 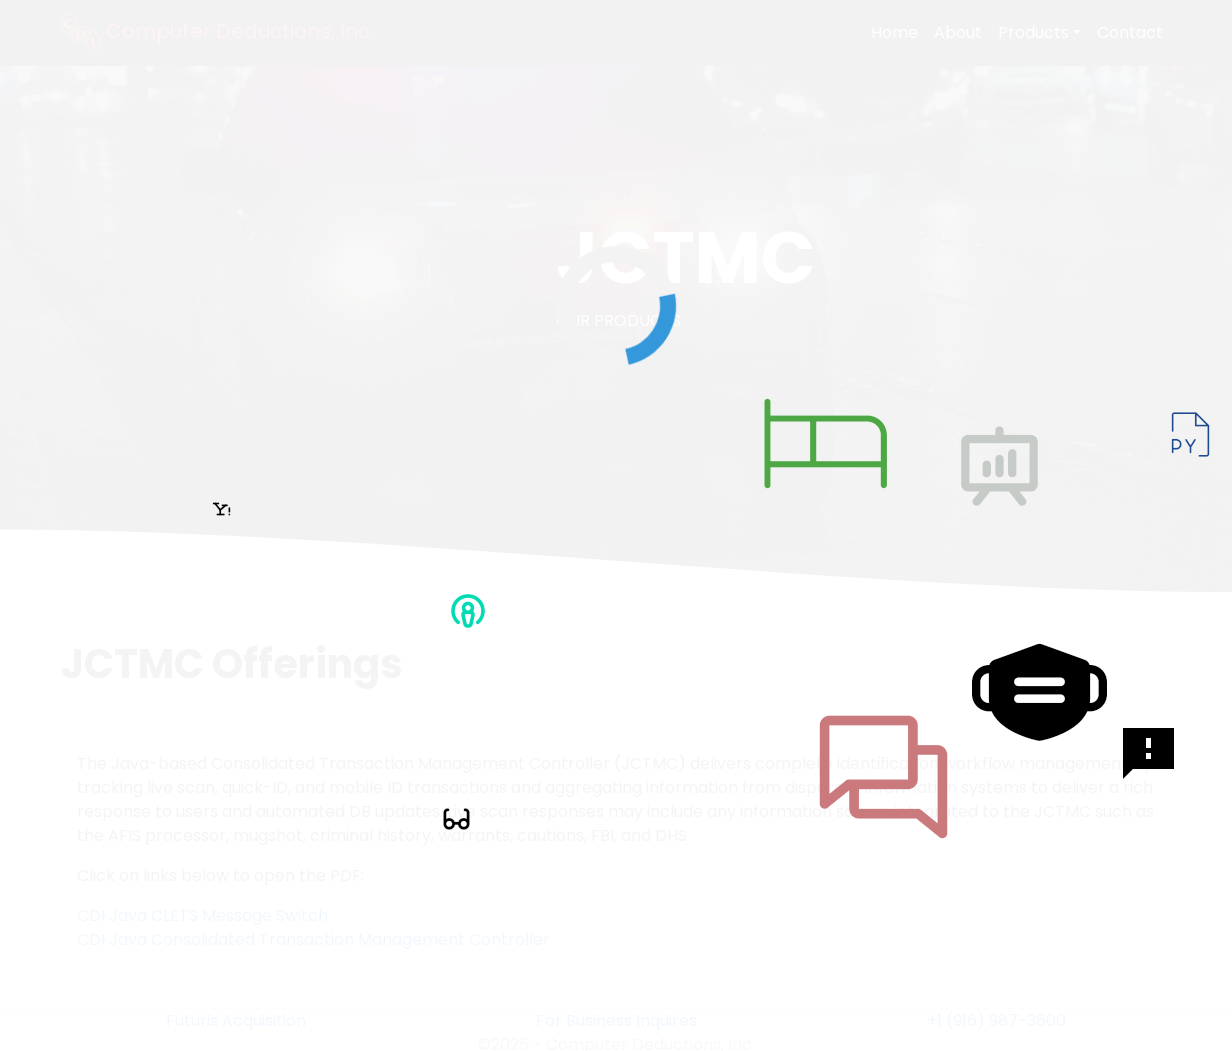 What do you see at coordinates (456, 819) in the screenshot?
I see `enable reading mode or accessibility features` at bounding box center [456, 819].